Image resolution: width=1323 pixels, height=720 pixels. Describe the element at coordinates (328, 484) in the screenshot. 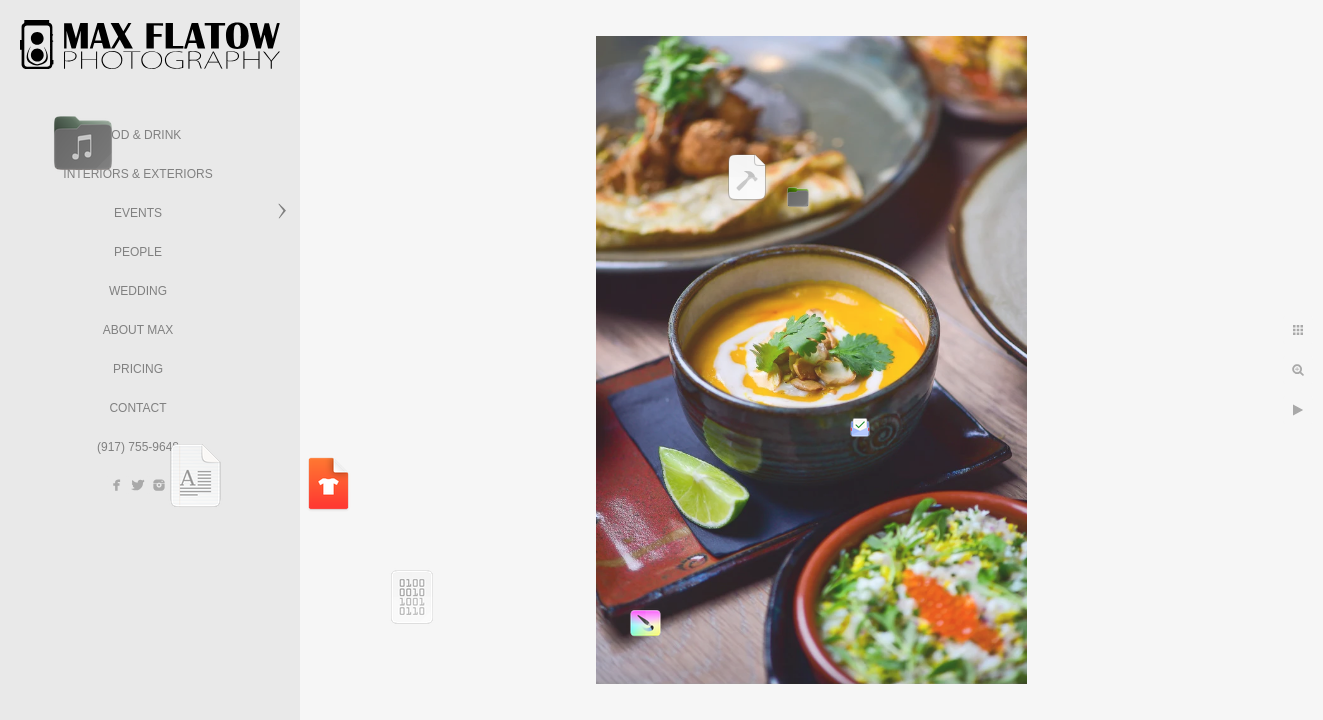

I see `a theme or appearance customization file` at that location.